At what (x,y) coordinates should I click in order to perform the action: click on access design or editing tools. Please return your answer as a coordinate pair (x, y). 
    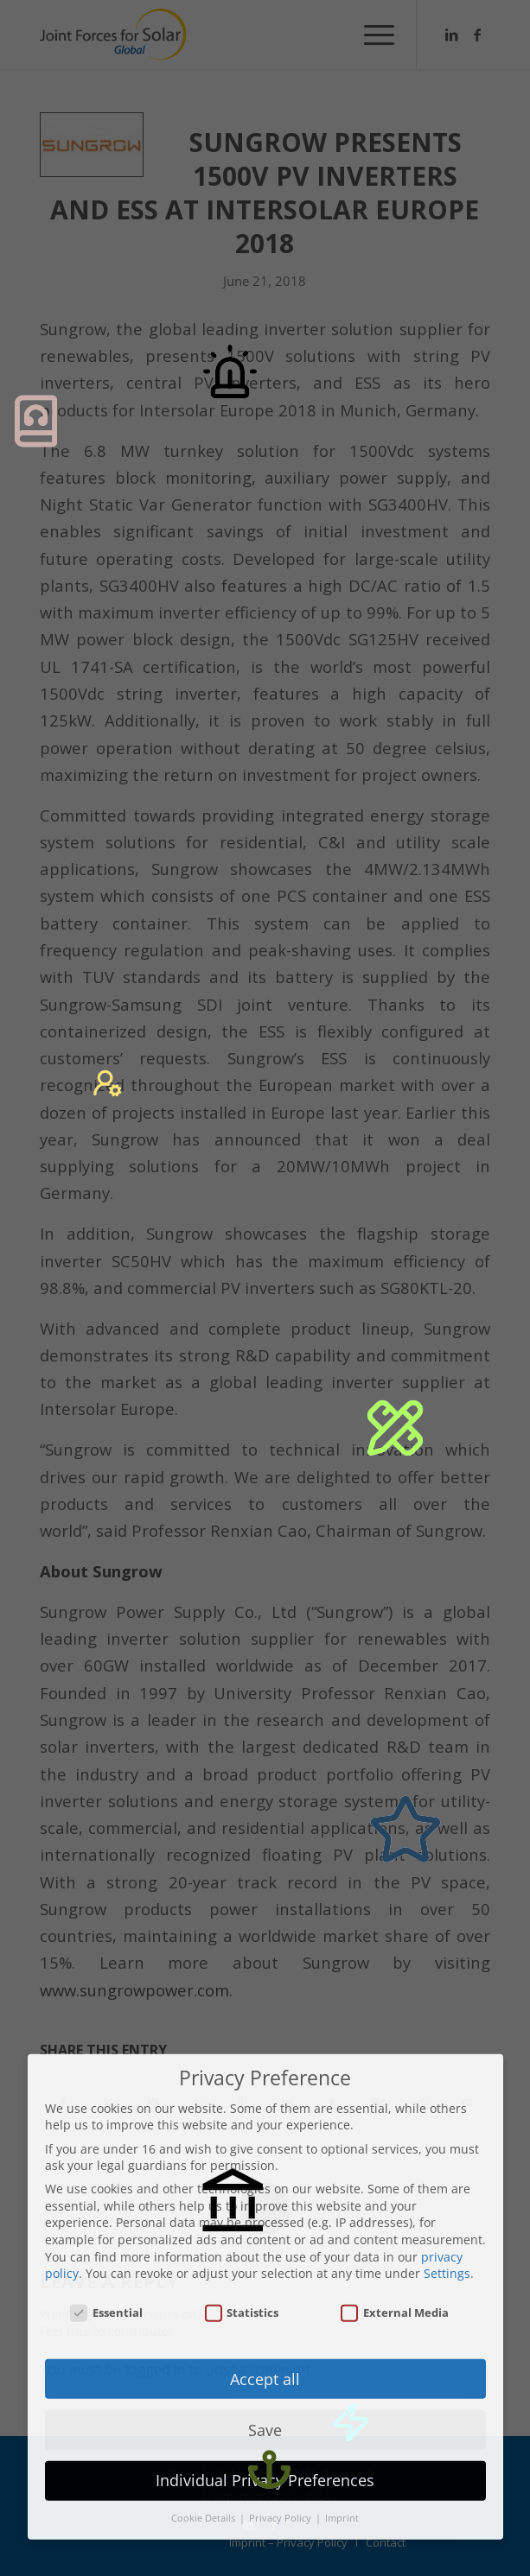
    Looking at the image, I should click on (395, 1428).